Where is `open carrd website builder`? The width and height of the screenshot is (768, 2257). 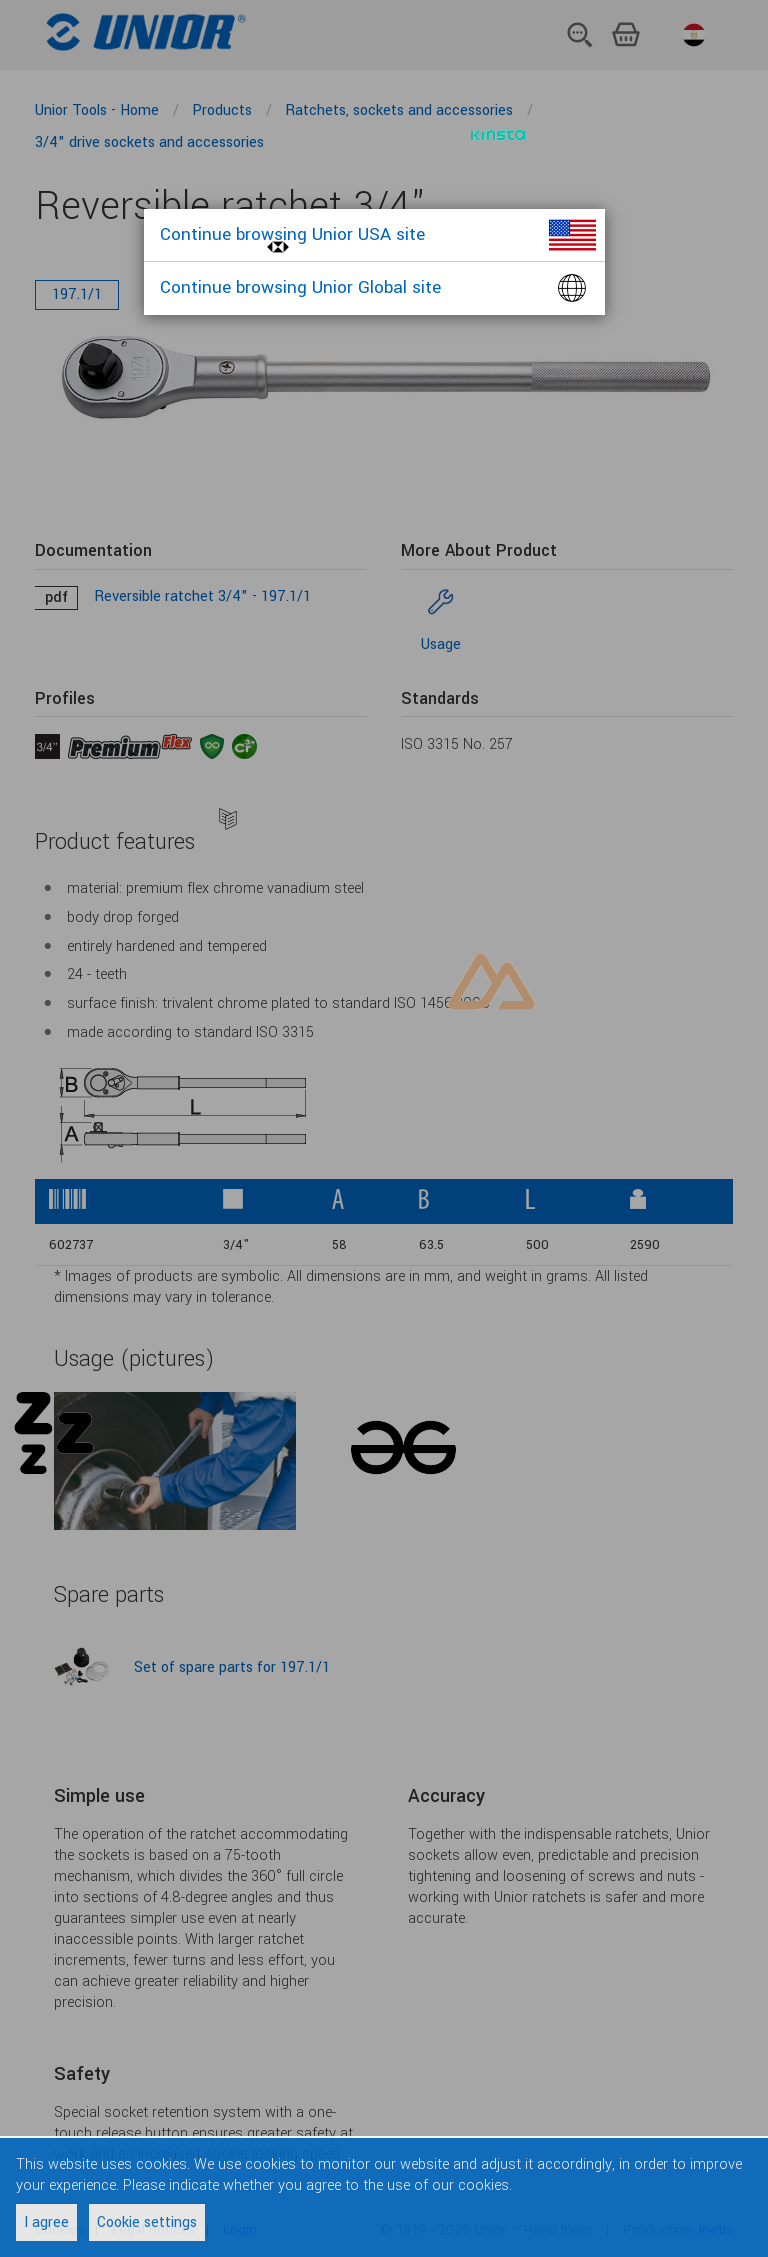
open carrd website builder is located at coordinates (228, 819).